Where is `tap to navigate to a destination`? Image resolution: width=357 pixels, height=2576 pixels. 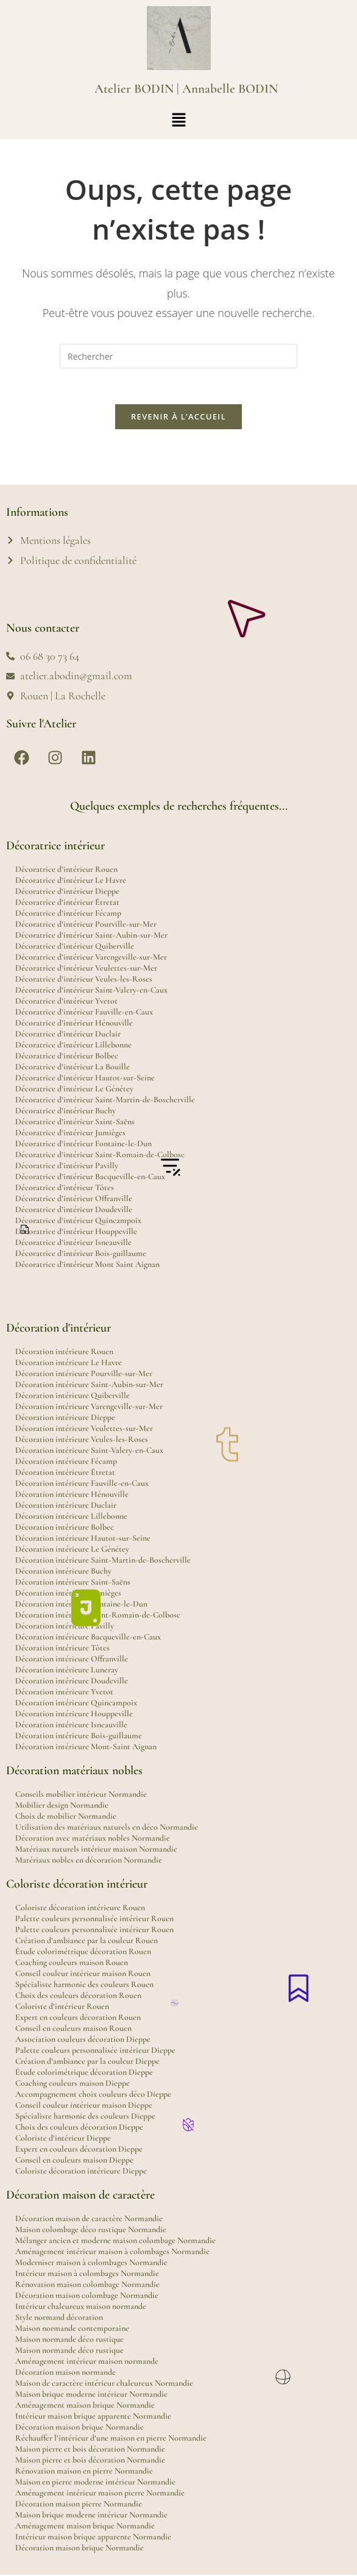
tap to navigate to a destination is located at coordinates (244, 616).